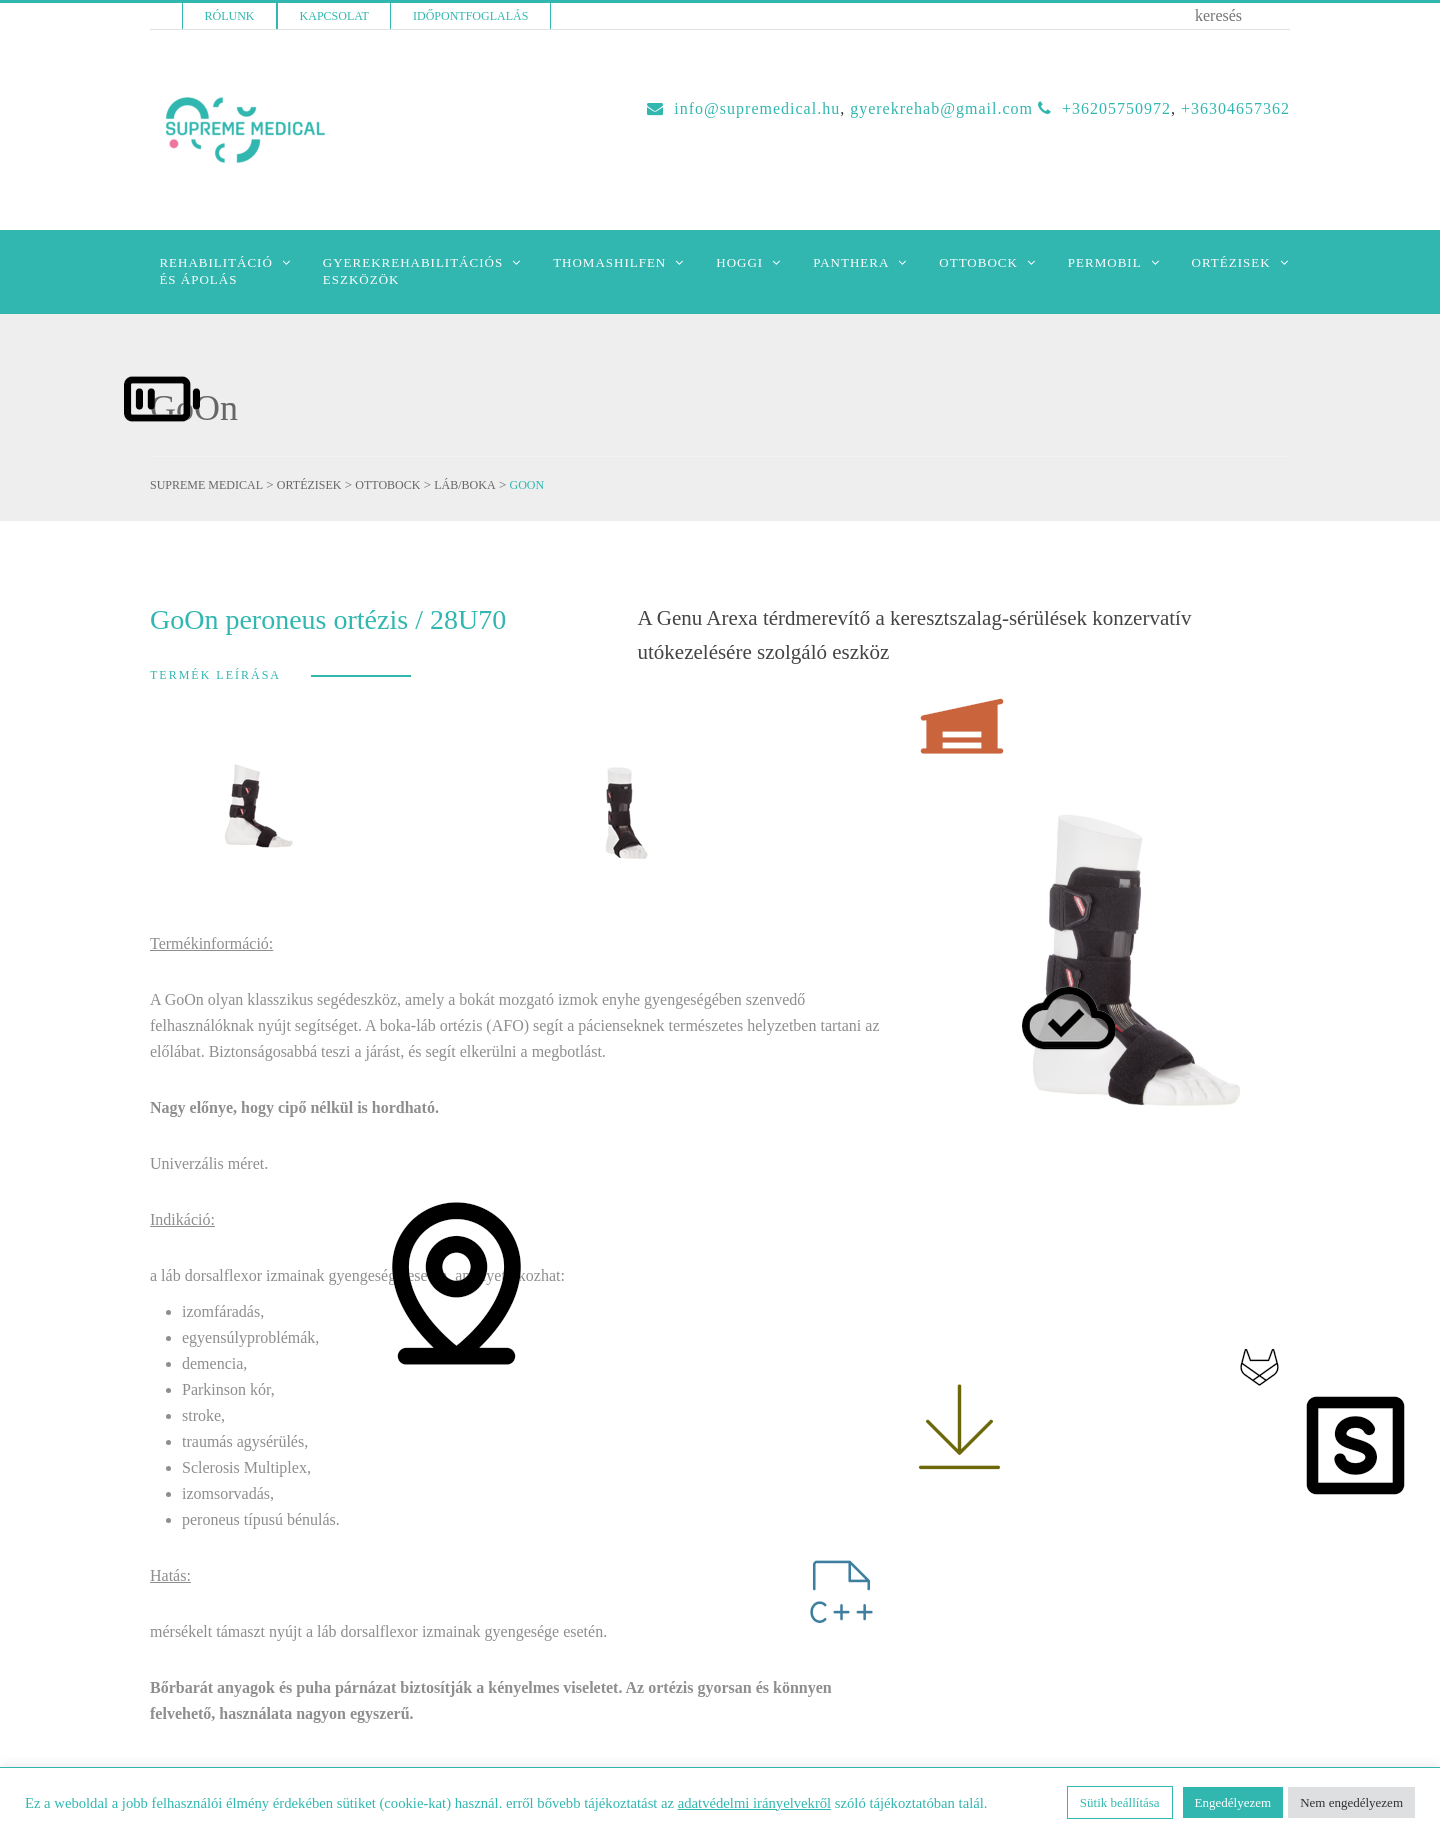  Describe the element at coordinates (962, 729) in the screenshot. I see `access warehouse or storage inventory` at that location.